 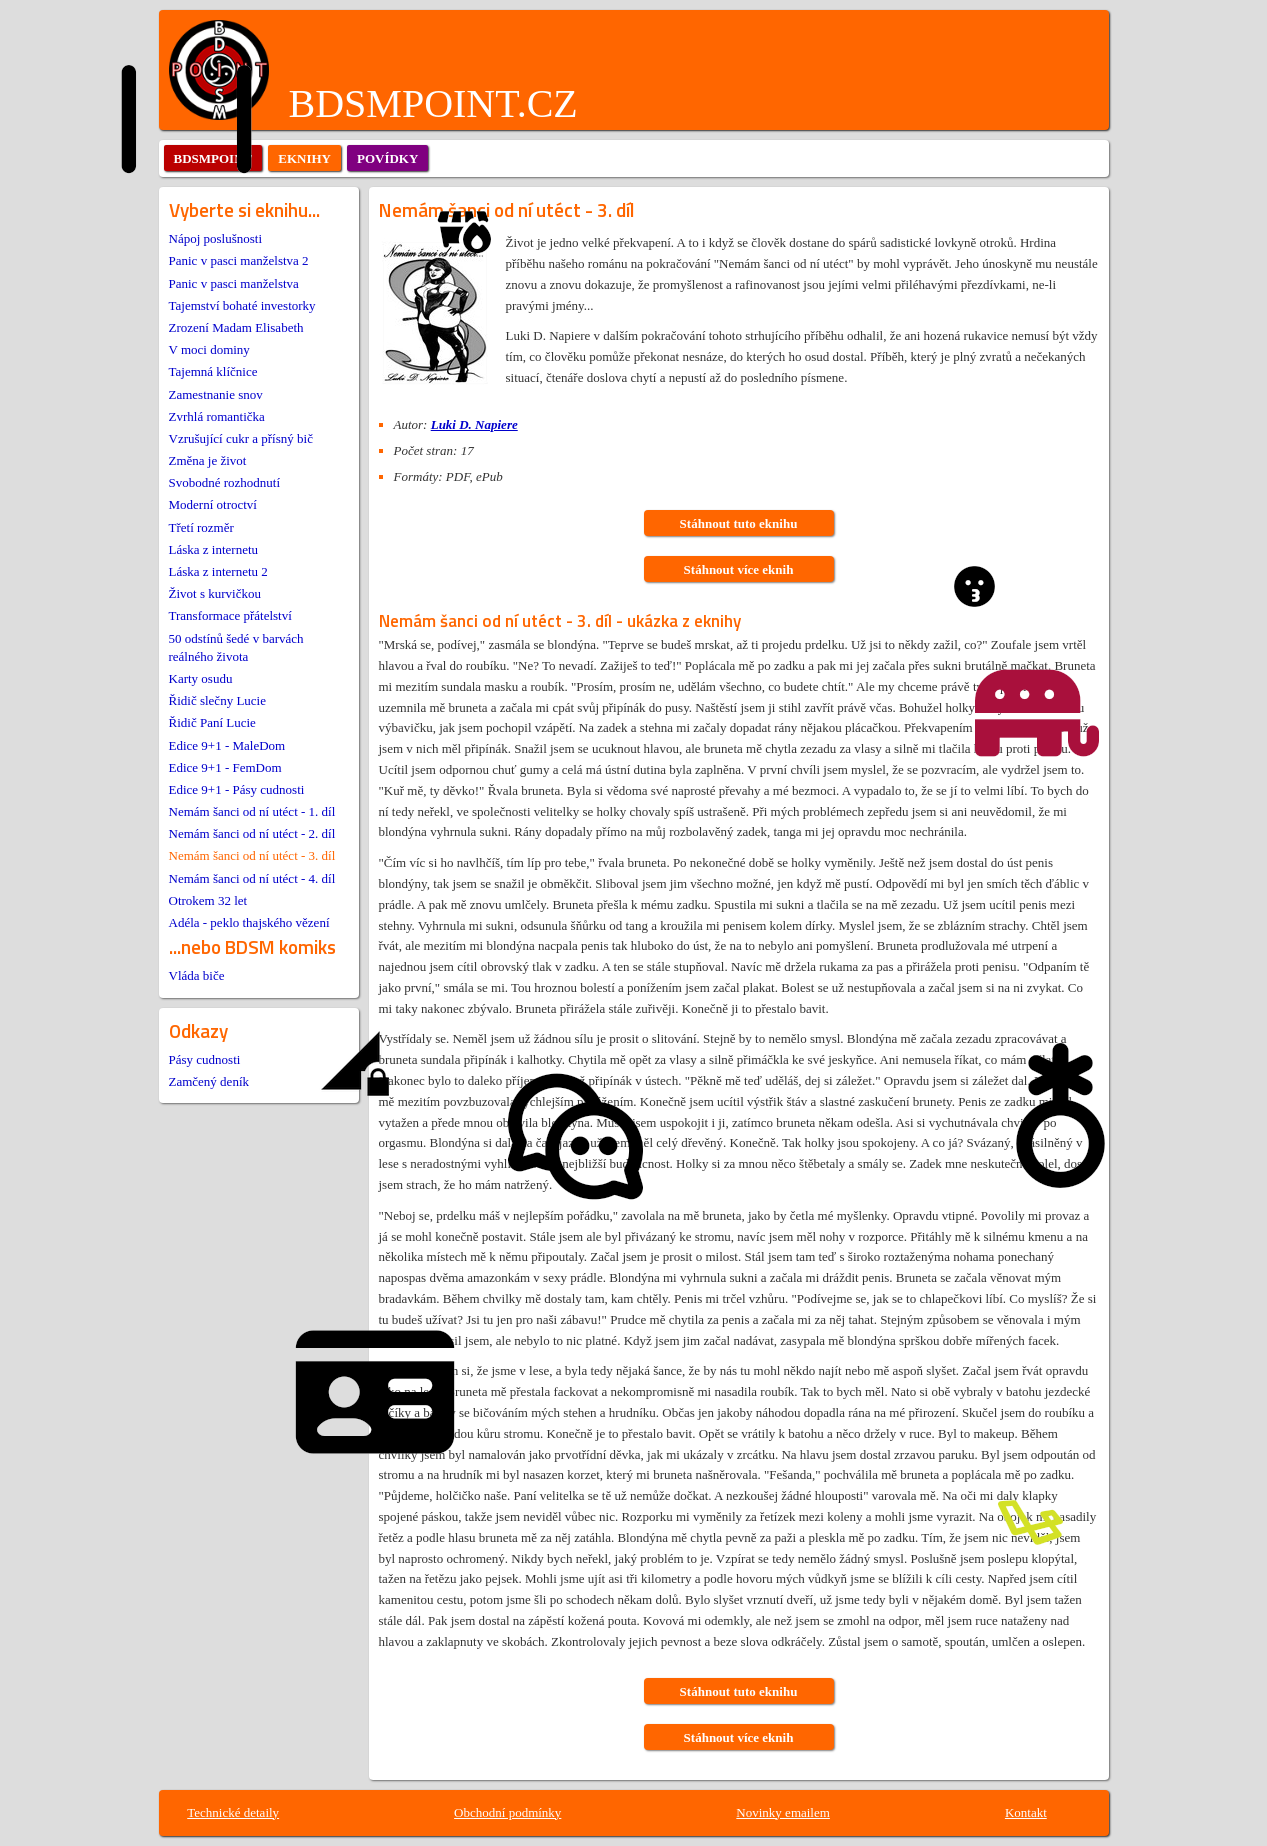 What do you see at coordinates (463, 228) in the screenshot?
I see `indicates a critical system failure or disaster` at bounding box center [463, 228].